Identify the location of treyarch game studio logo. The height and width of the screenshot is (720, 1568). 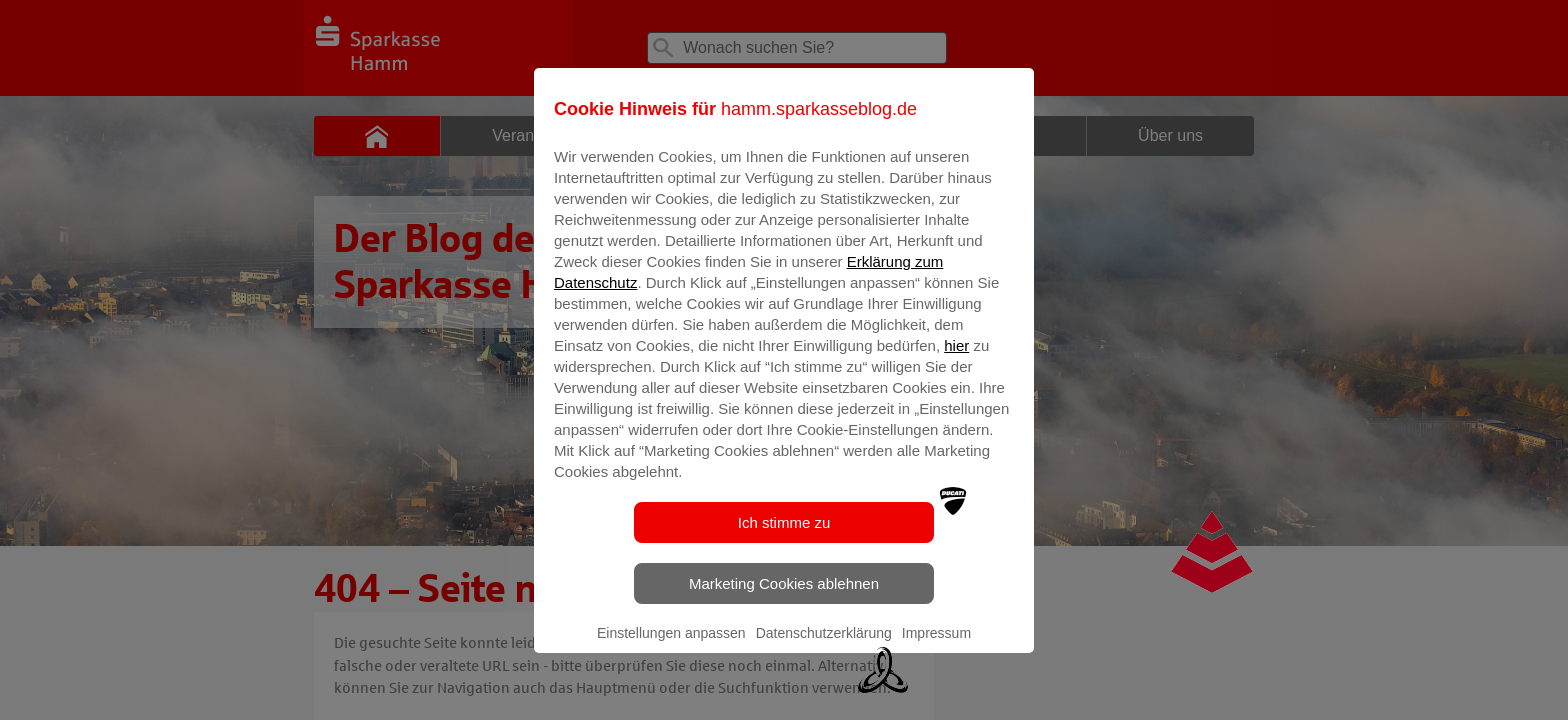
(883, 670).